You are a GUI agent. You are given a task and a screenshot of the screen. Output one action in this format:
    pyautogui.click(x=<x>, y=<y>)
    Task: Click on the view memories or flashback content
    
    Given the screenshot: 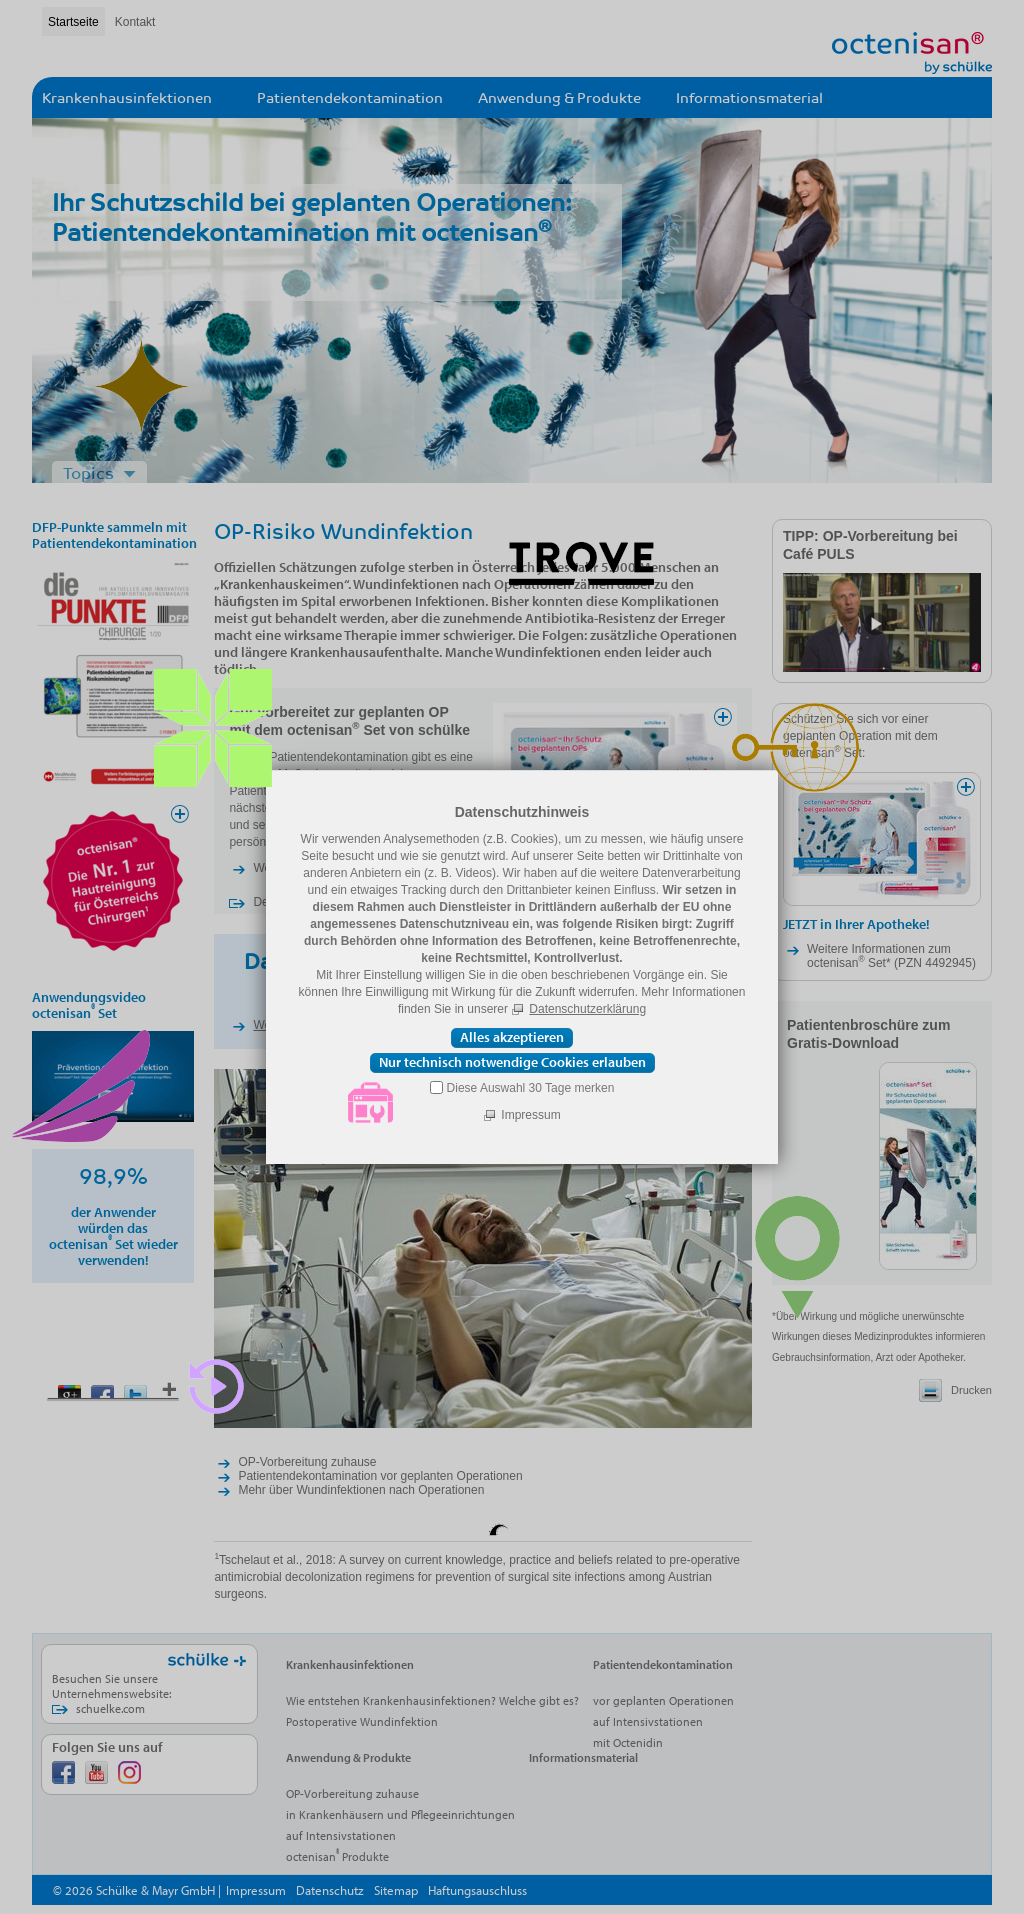 What is the action you would take?
    pyautogui.click(x=216, y=1386)
    